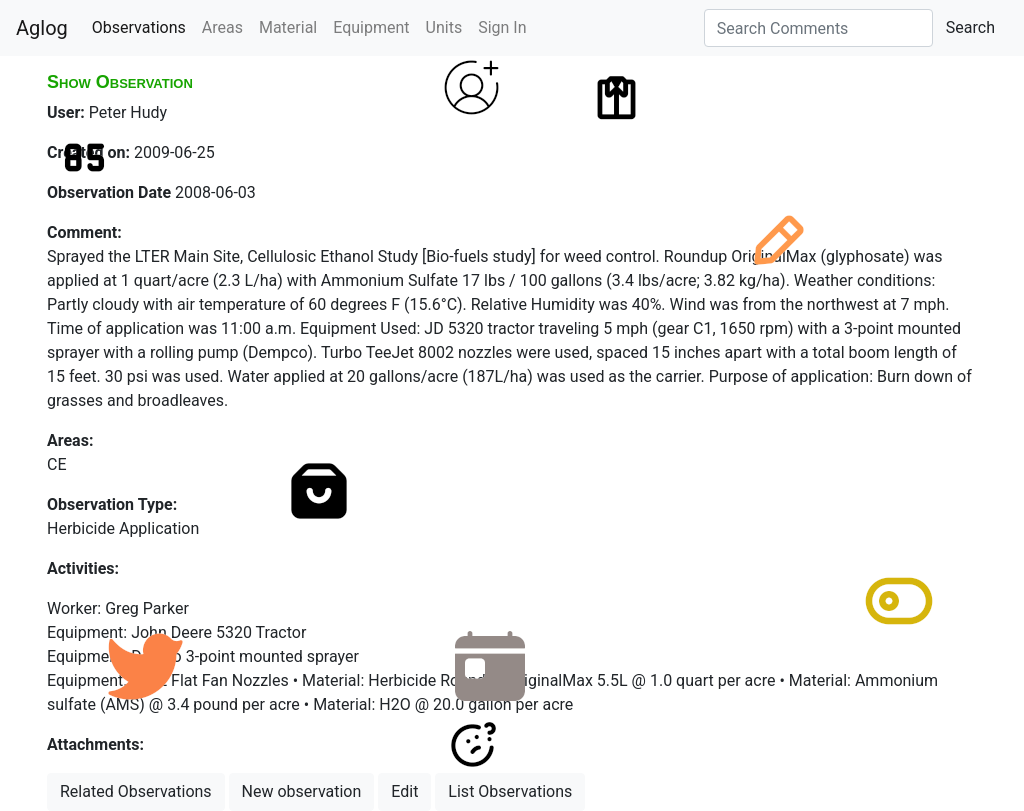  I want to click on toggle switch in off position, so click(899, 601).